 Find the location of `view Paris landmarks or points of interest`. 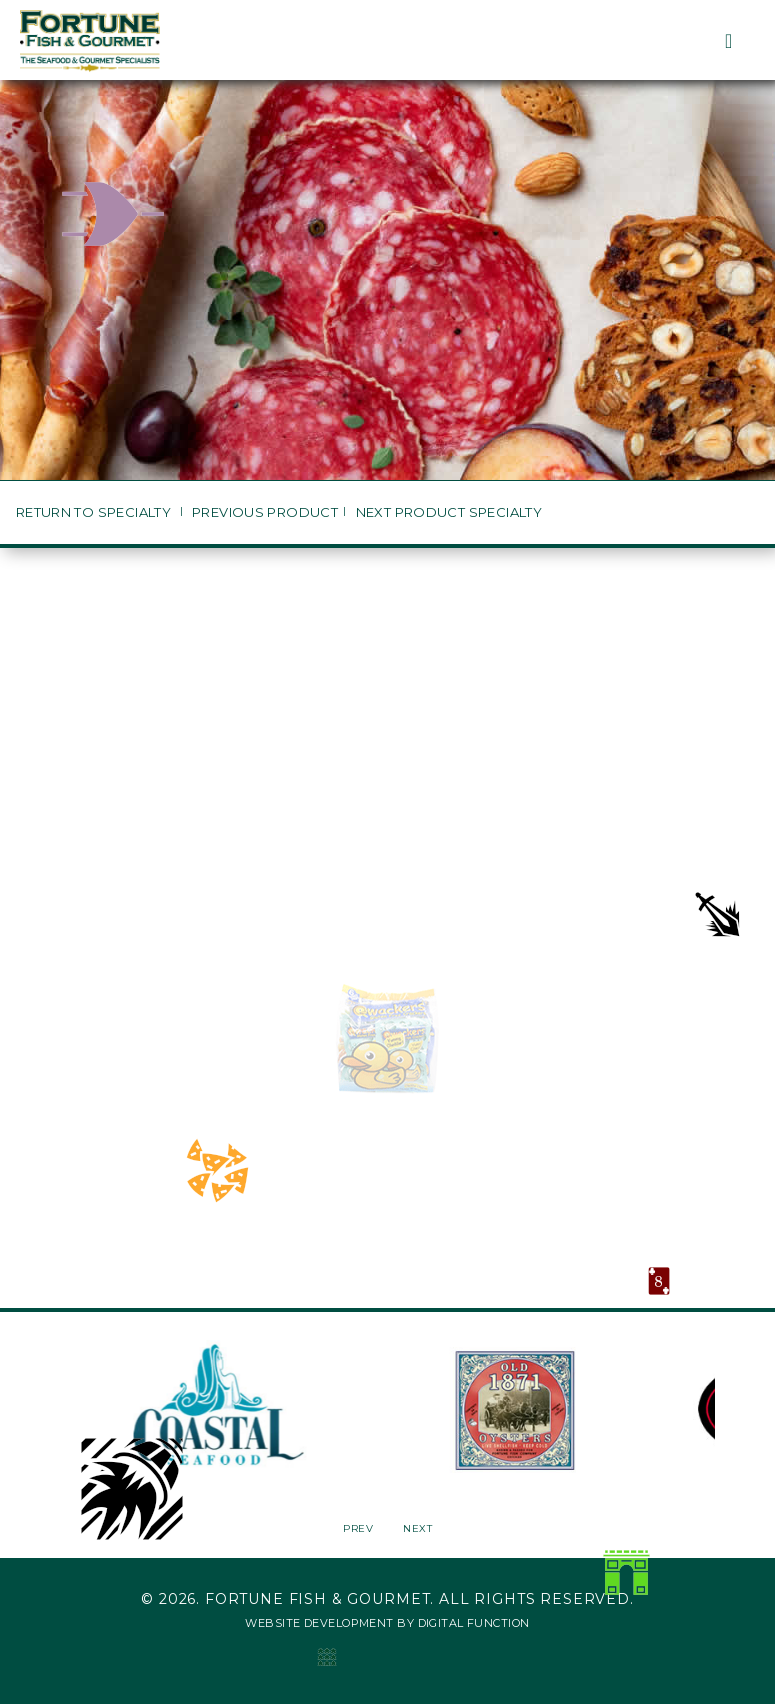

view Paris landmarks or points of interest is located at coordinates (626, 1568).